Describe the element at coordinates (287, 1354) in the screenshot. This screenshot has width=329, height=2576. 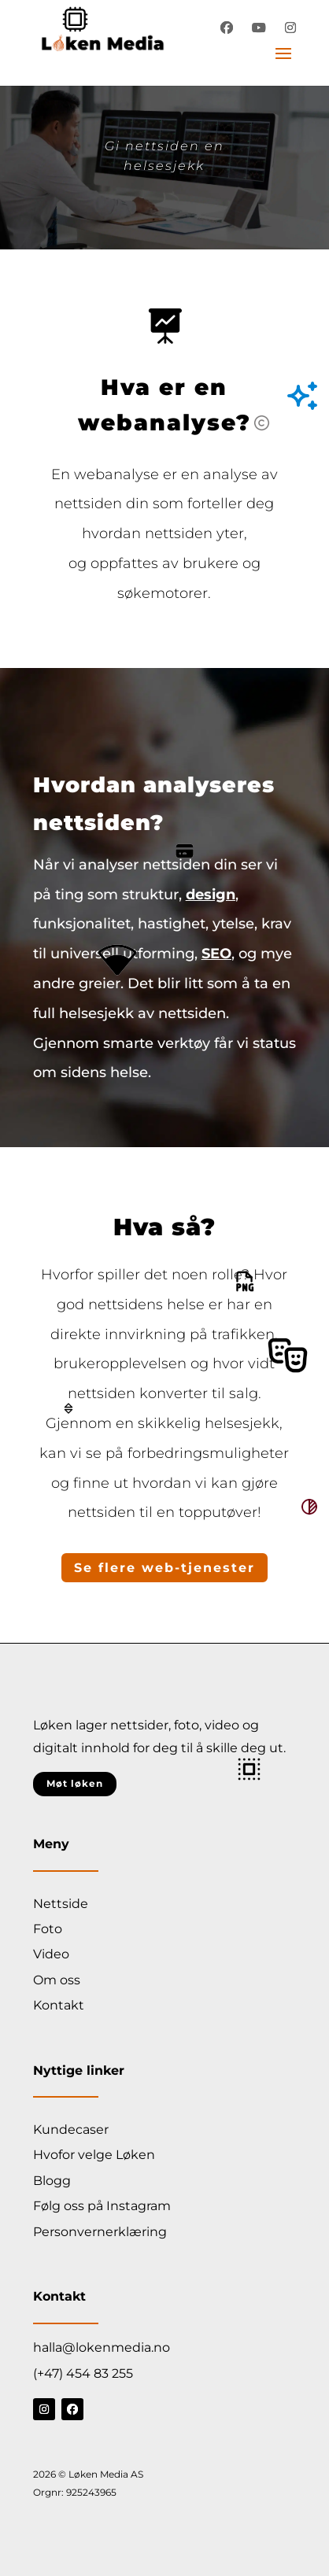
I see `access theater or entertainment options` at that location.